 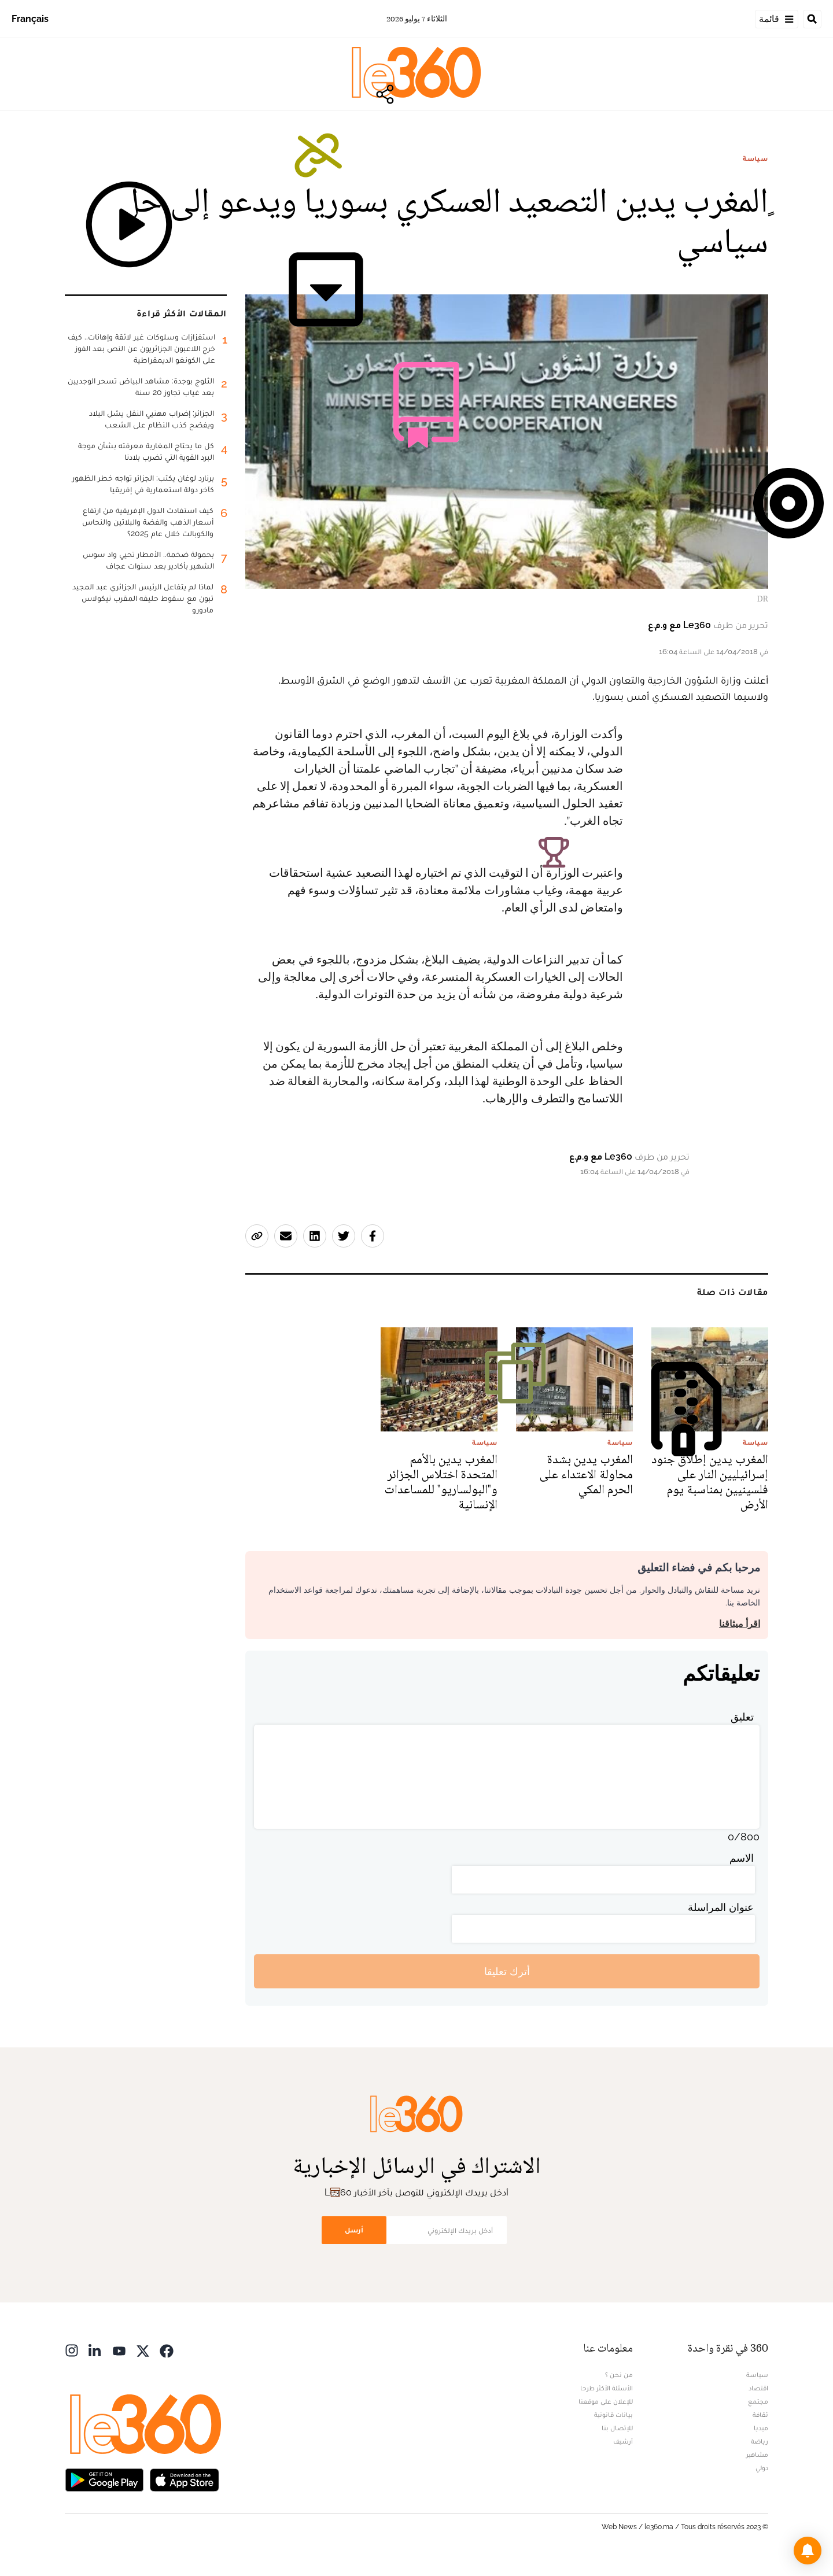 What do you see at coordinates (515, 1373) in the screenshot?
I see `view a collection of items` at bounding box center [515, 1373].